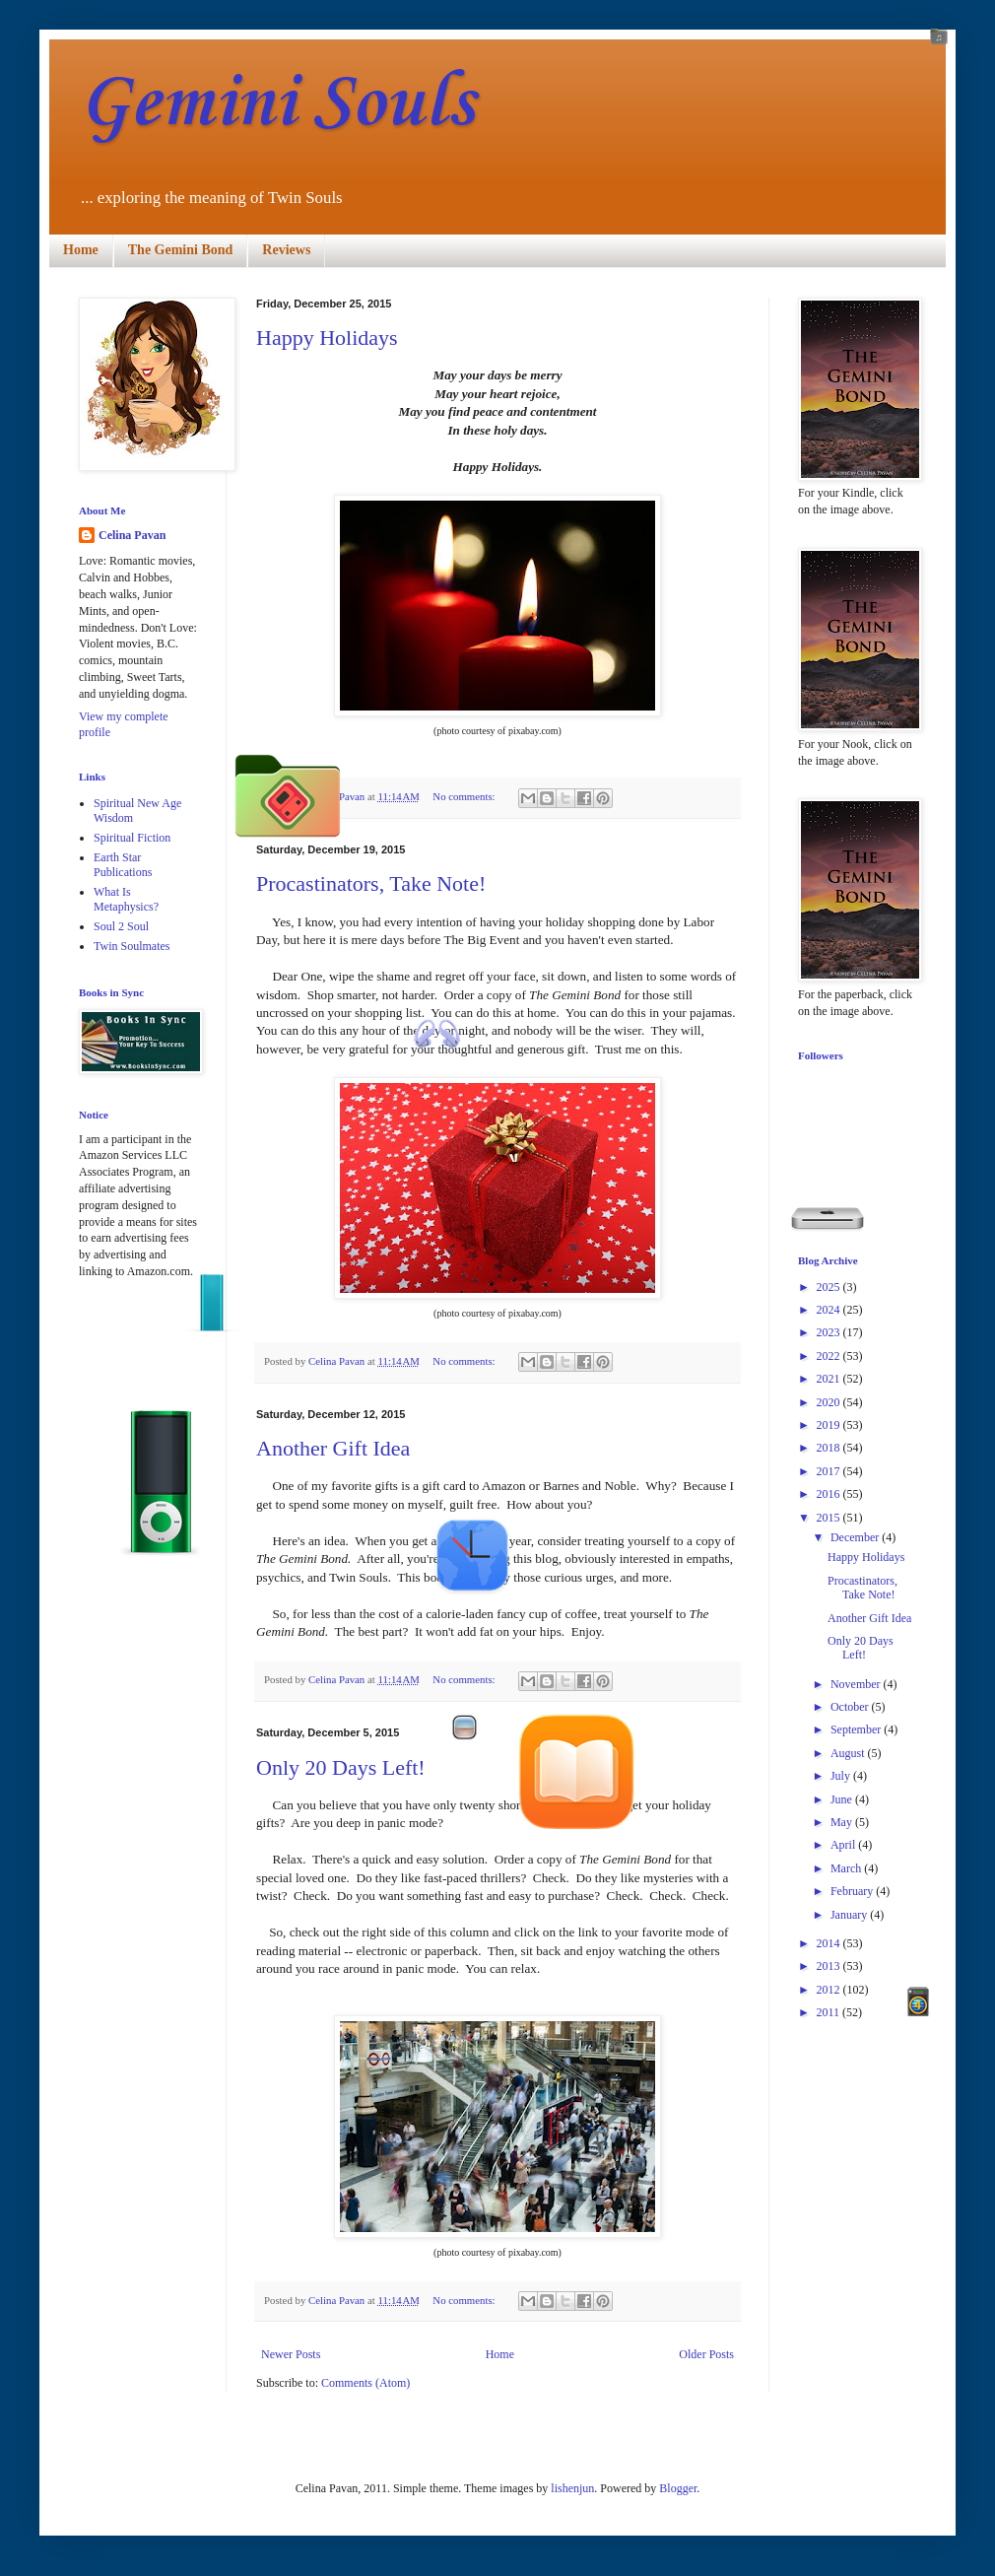  Describe the element at coordinates (212, 1304) in the screenshot. I see `iPod nano device connected` at that location.